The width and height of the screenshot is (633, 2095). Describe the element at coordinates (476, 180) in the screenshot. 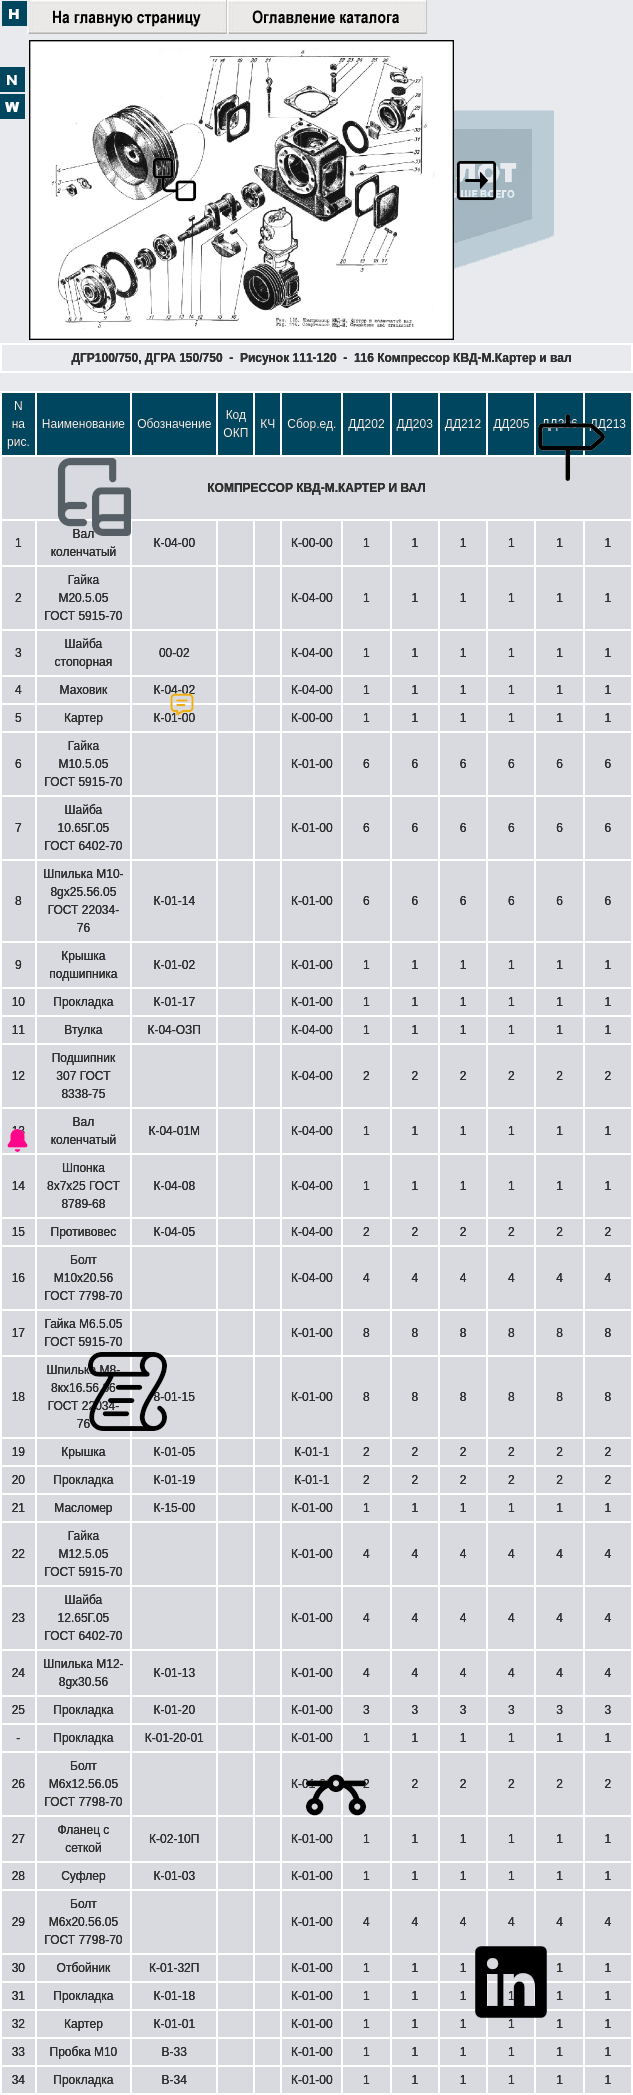

I see `indicates a renamed file in a diff view` at that location.